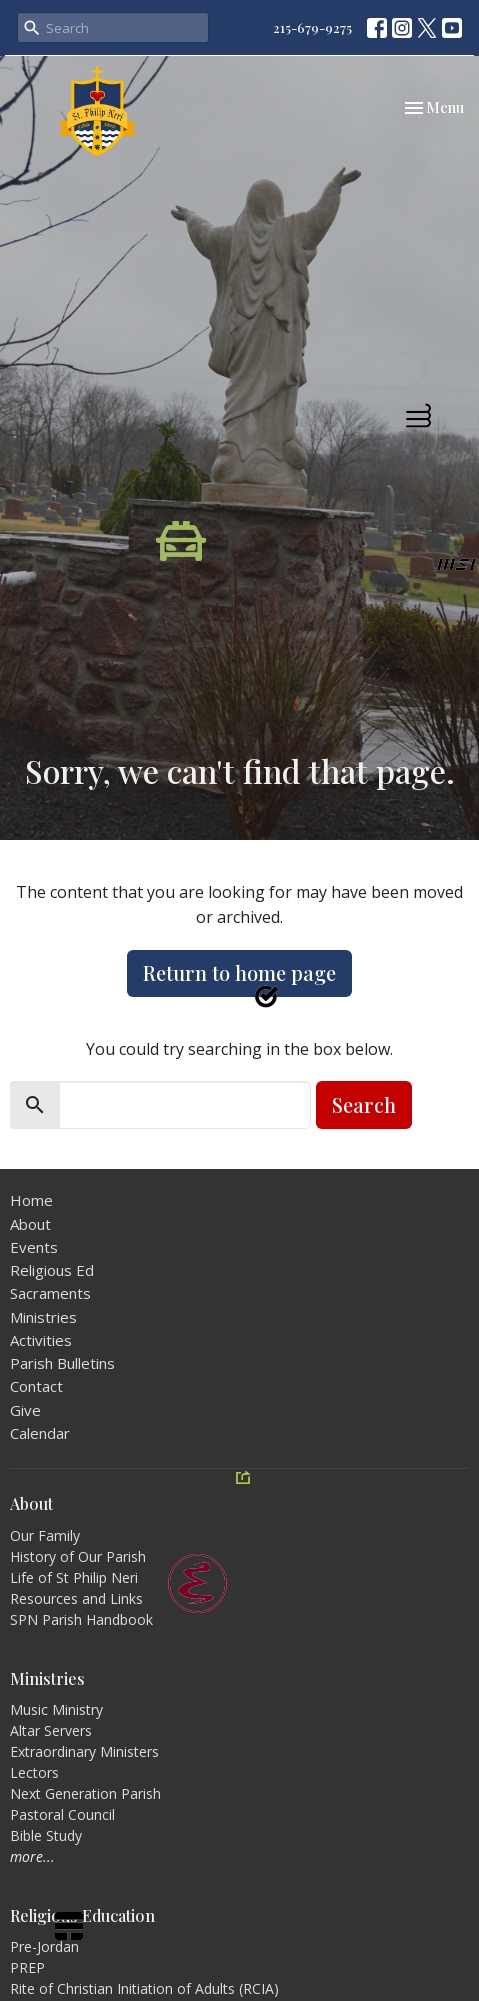 The width and height of the screenshot is (479, 2001). What do you see at coordinates (197, 1583) in the screenshot?
I see `open gnu emacs text editor` at bounding box center [197, 1583].